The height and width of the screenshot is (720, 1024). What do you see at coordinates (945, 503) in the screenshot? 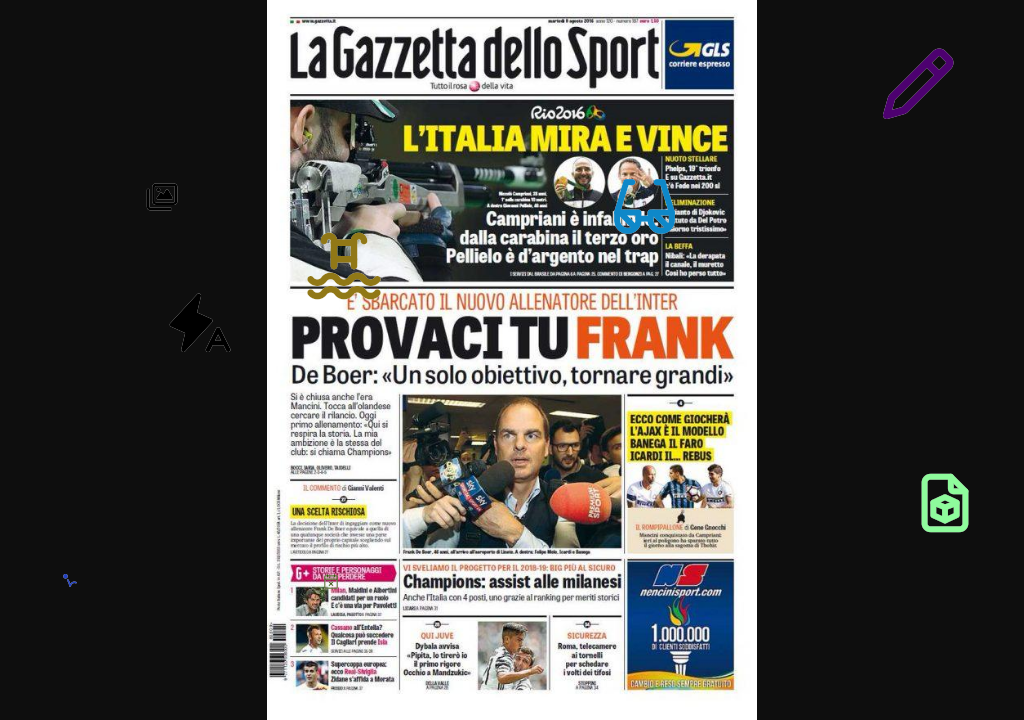
I see `open a 3d model file` at bounding box center [945, 503].